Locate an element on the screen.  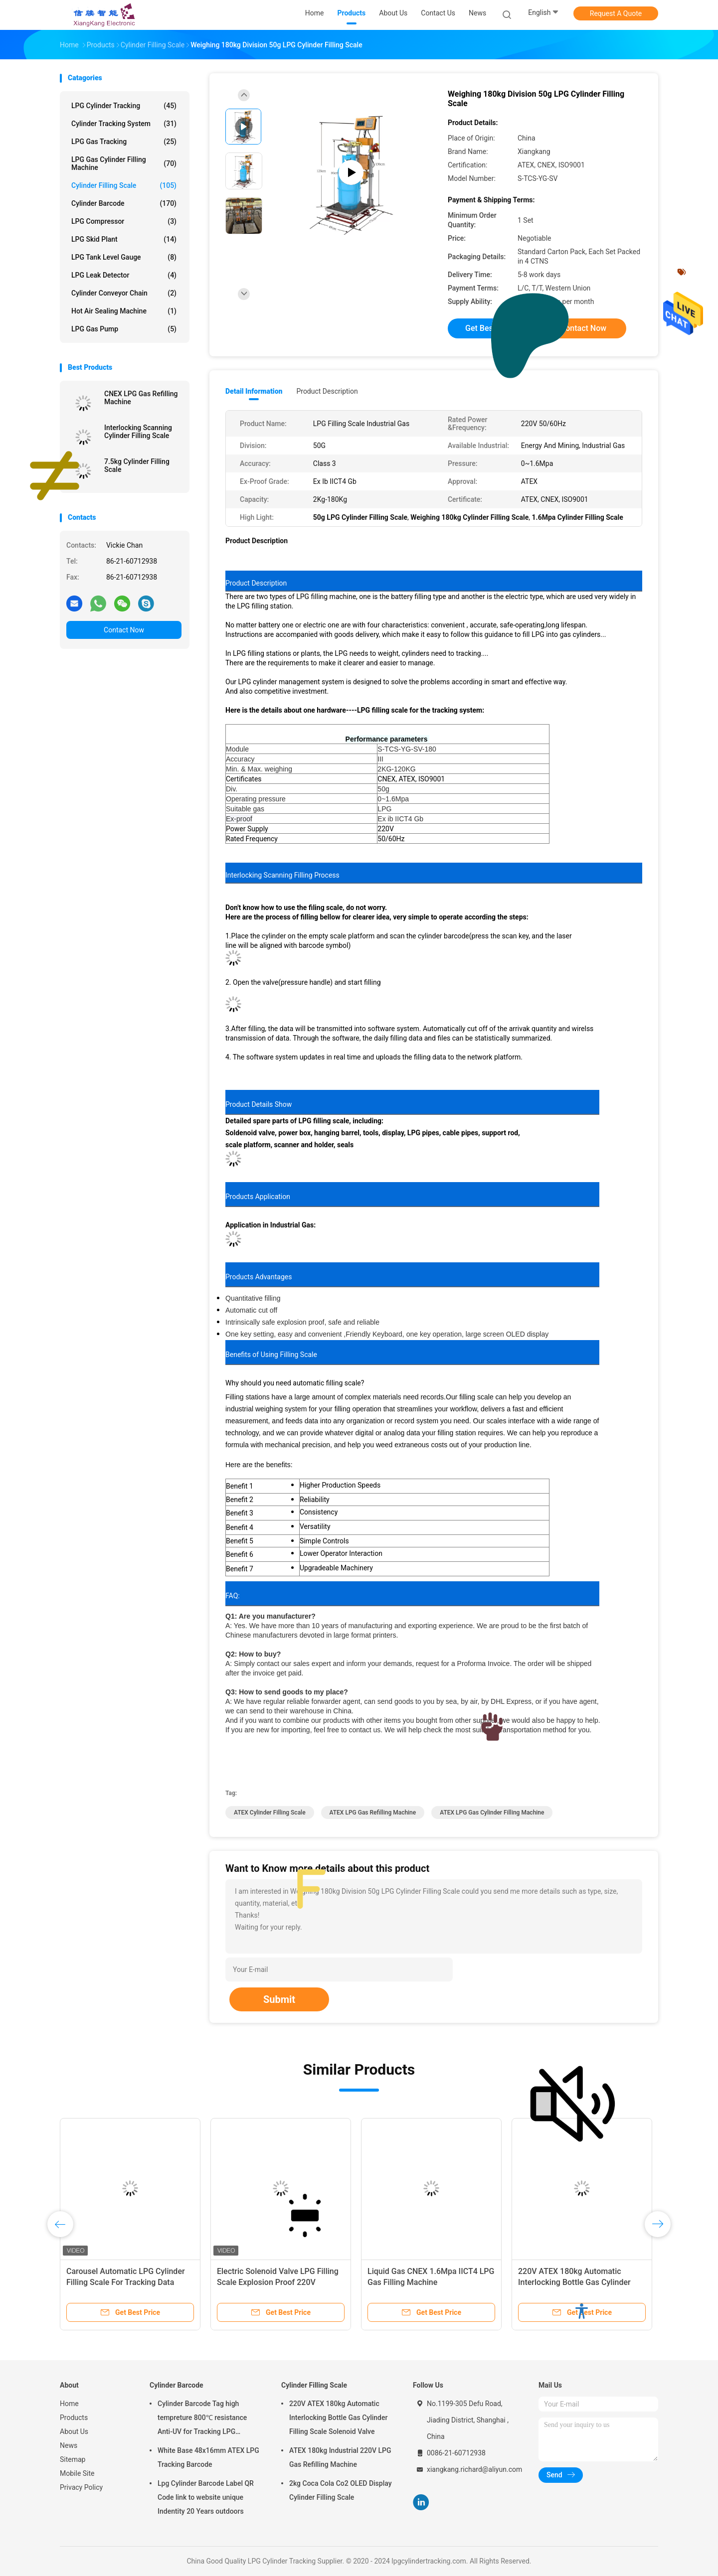
indicates items starting with the letter F is located at coordinates (311, 1889).